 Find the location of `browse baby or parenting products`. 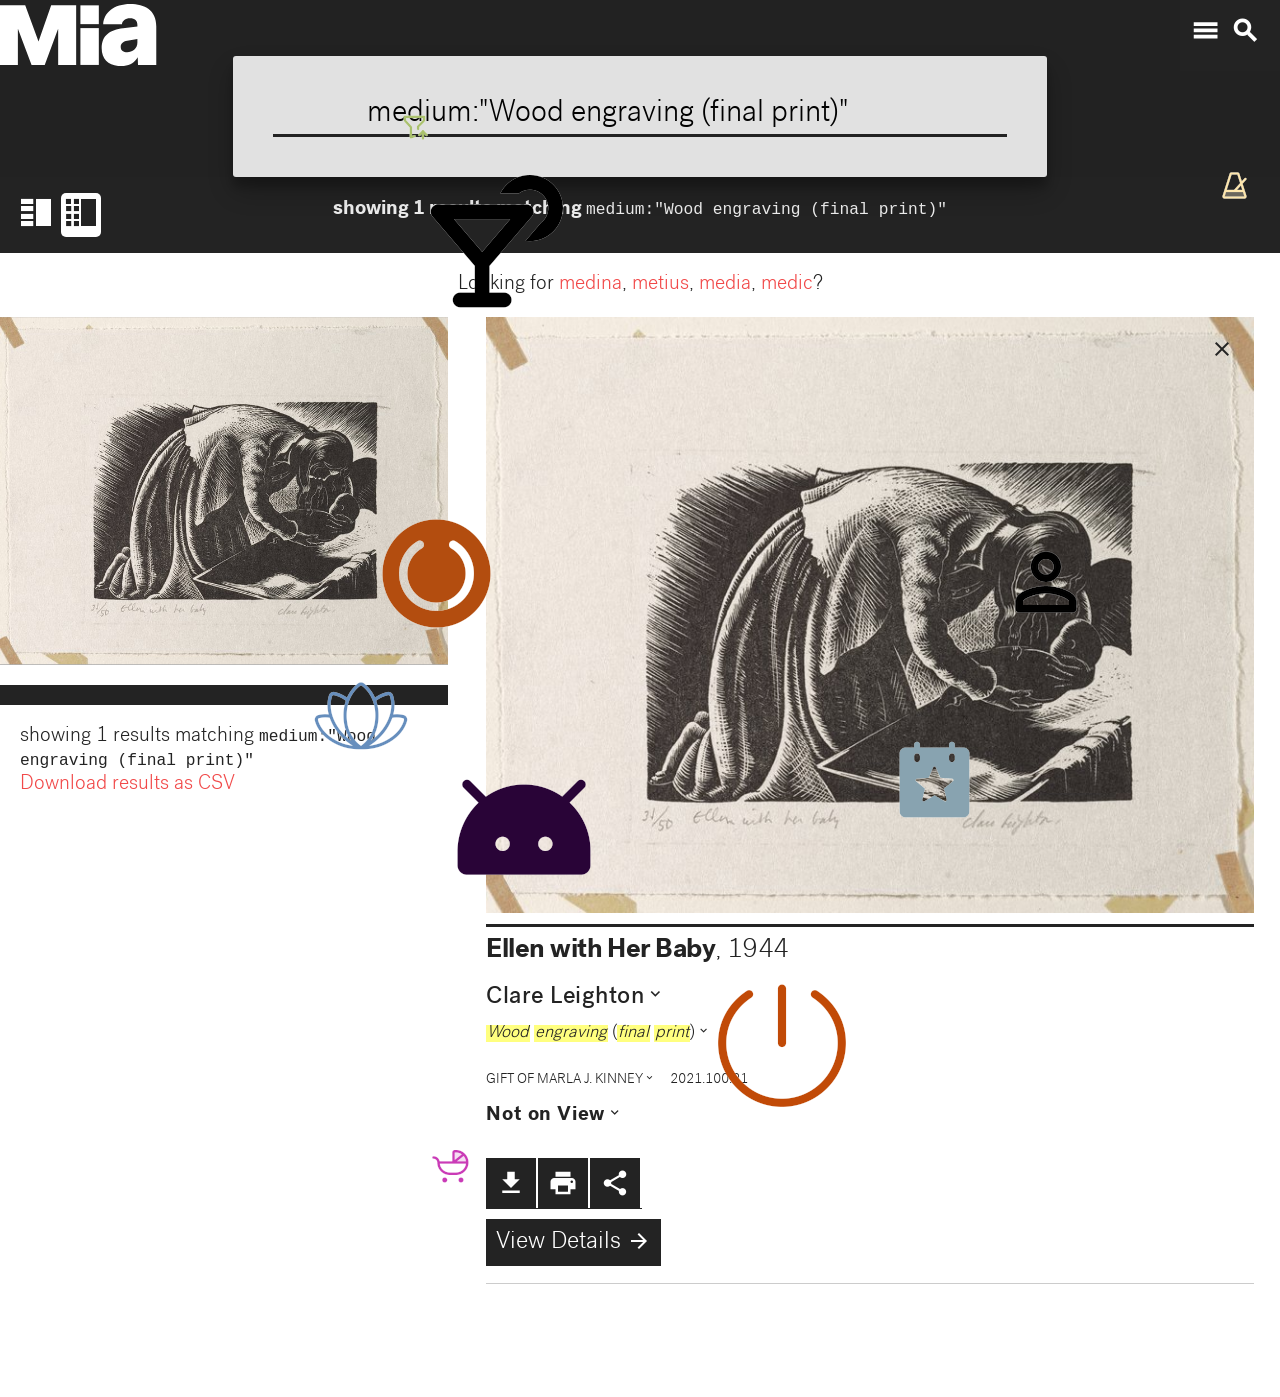

browse baby or parenting products is located at coordinates (451, 1165).